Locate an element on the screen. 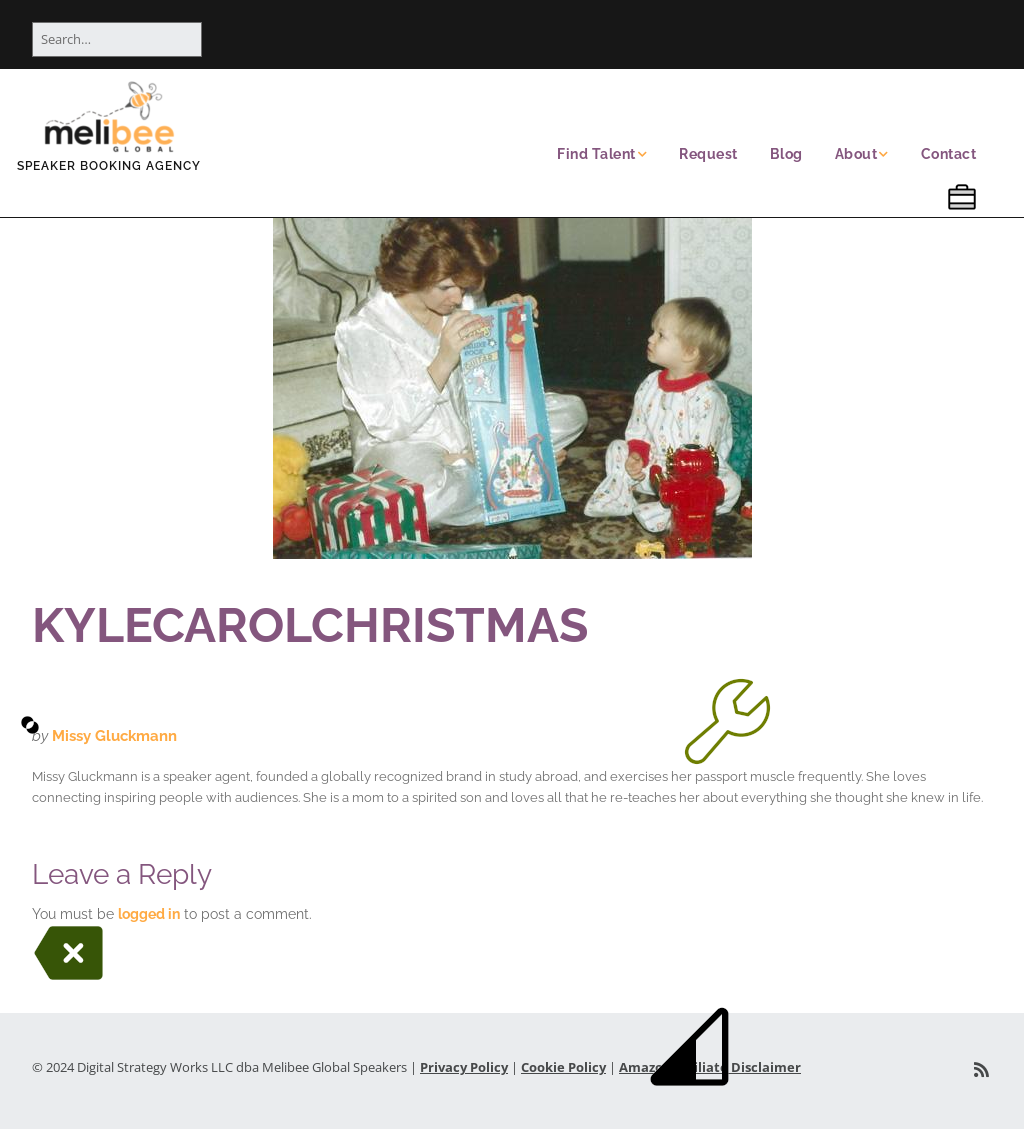 This screenshot has width=1024, height=1129. exclude overlapping selection areas is located at coordinates (30, 725).